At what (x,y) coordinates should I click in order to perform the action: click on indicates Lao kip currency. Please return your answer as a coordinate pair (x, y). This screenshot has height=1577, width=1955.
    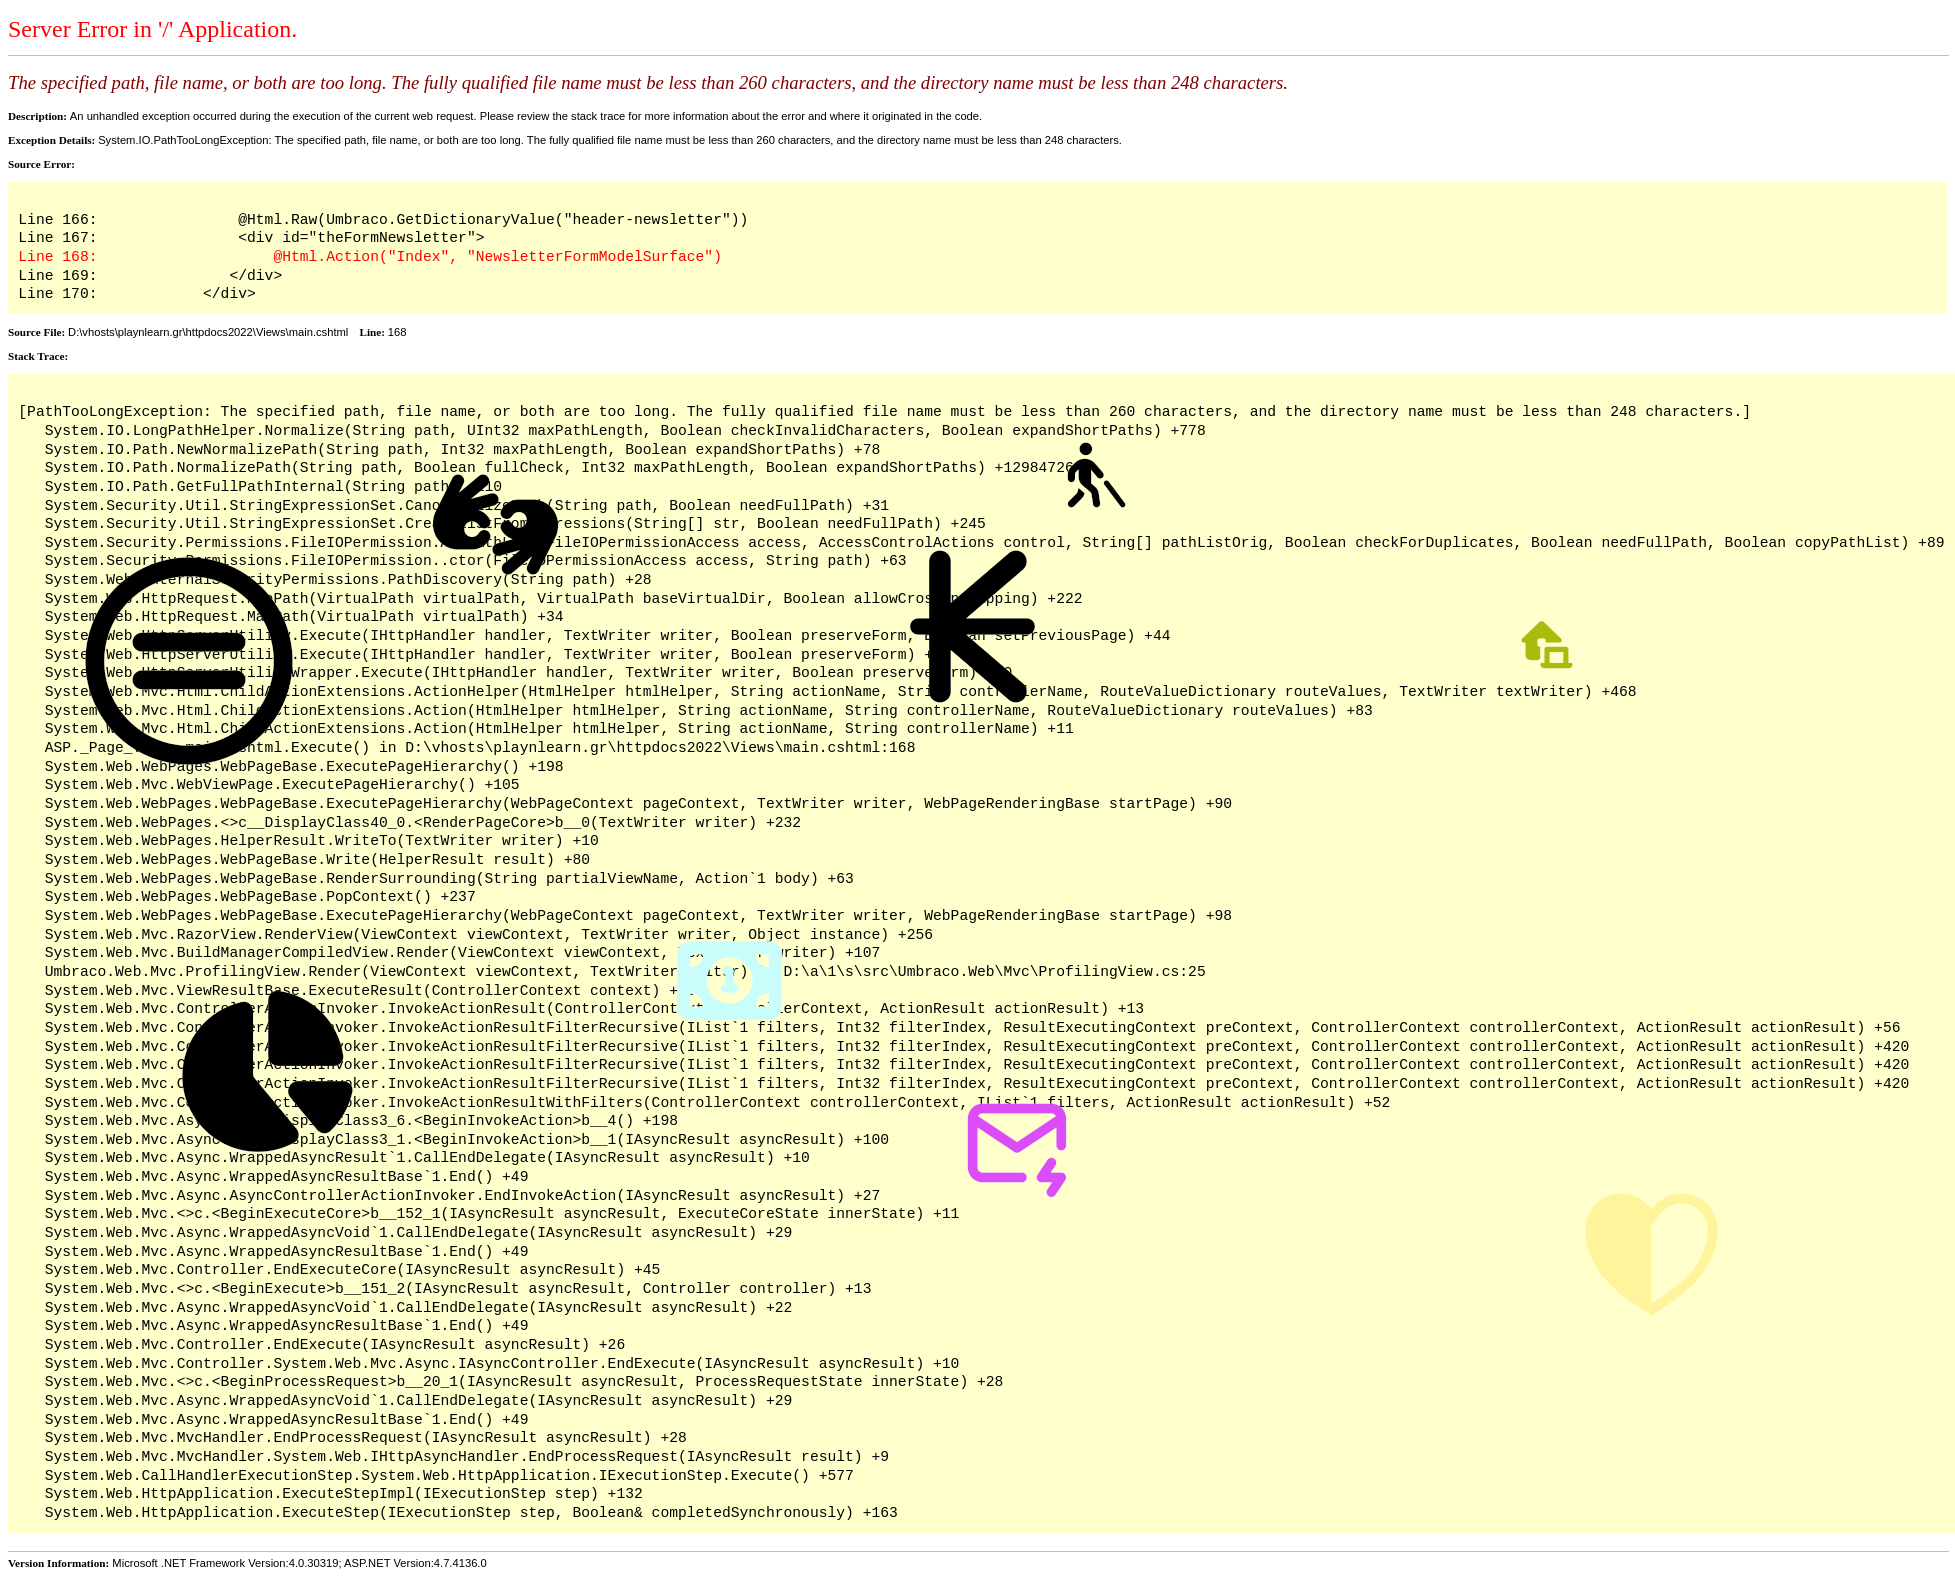
    Looking at the image, I should click on (972, 626).